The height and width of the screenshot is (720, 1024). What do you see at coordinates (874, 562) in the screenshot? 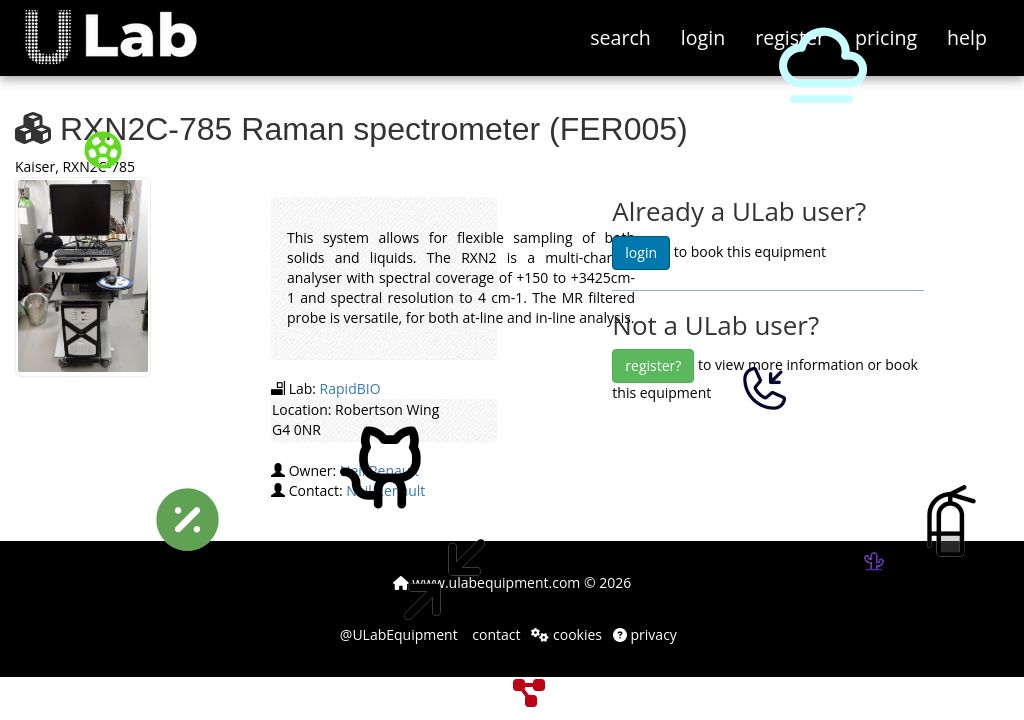
I see `indicates desert or arid climate setting` at bounding box center [874, 562].